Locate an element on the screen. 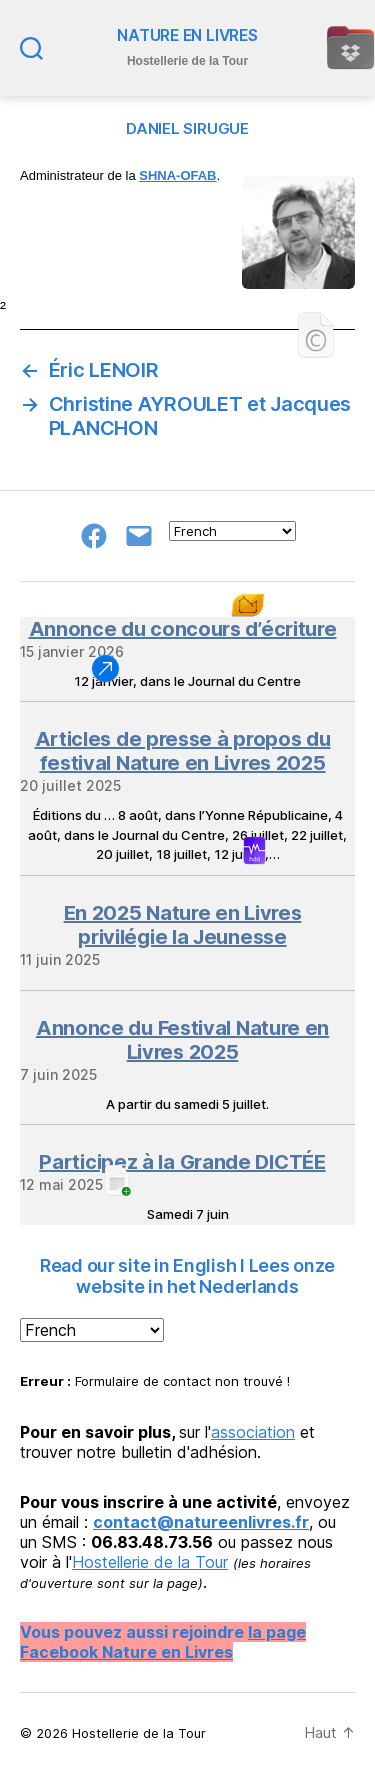 The image size is (375, 1773). indicates a symbolic link or shortcut to another file is located at coordinates (105, 668).